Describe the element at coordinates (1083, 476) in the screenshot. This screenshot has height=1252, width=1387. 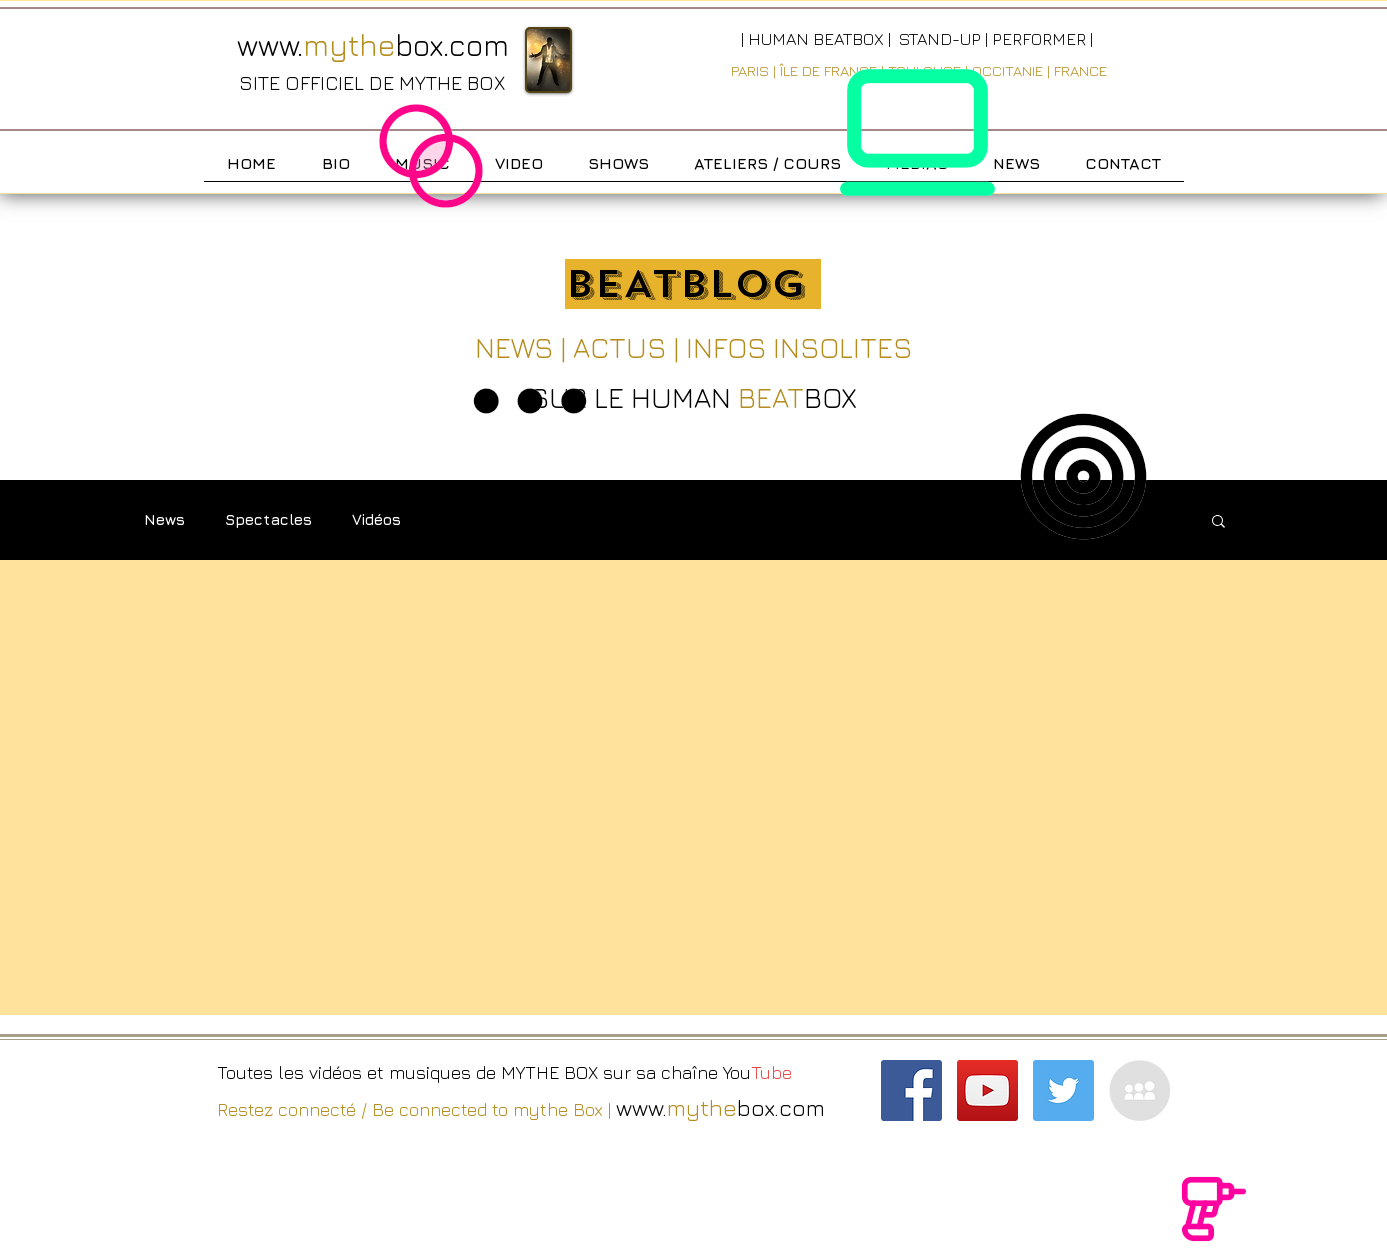
I see `set a goal or target` at that location.